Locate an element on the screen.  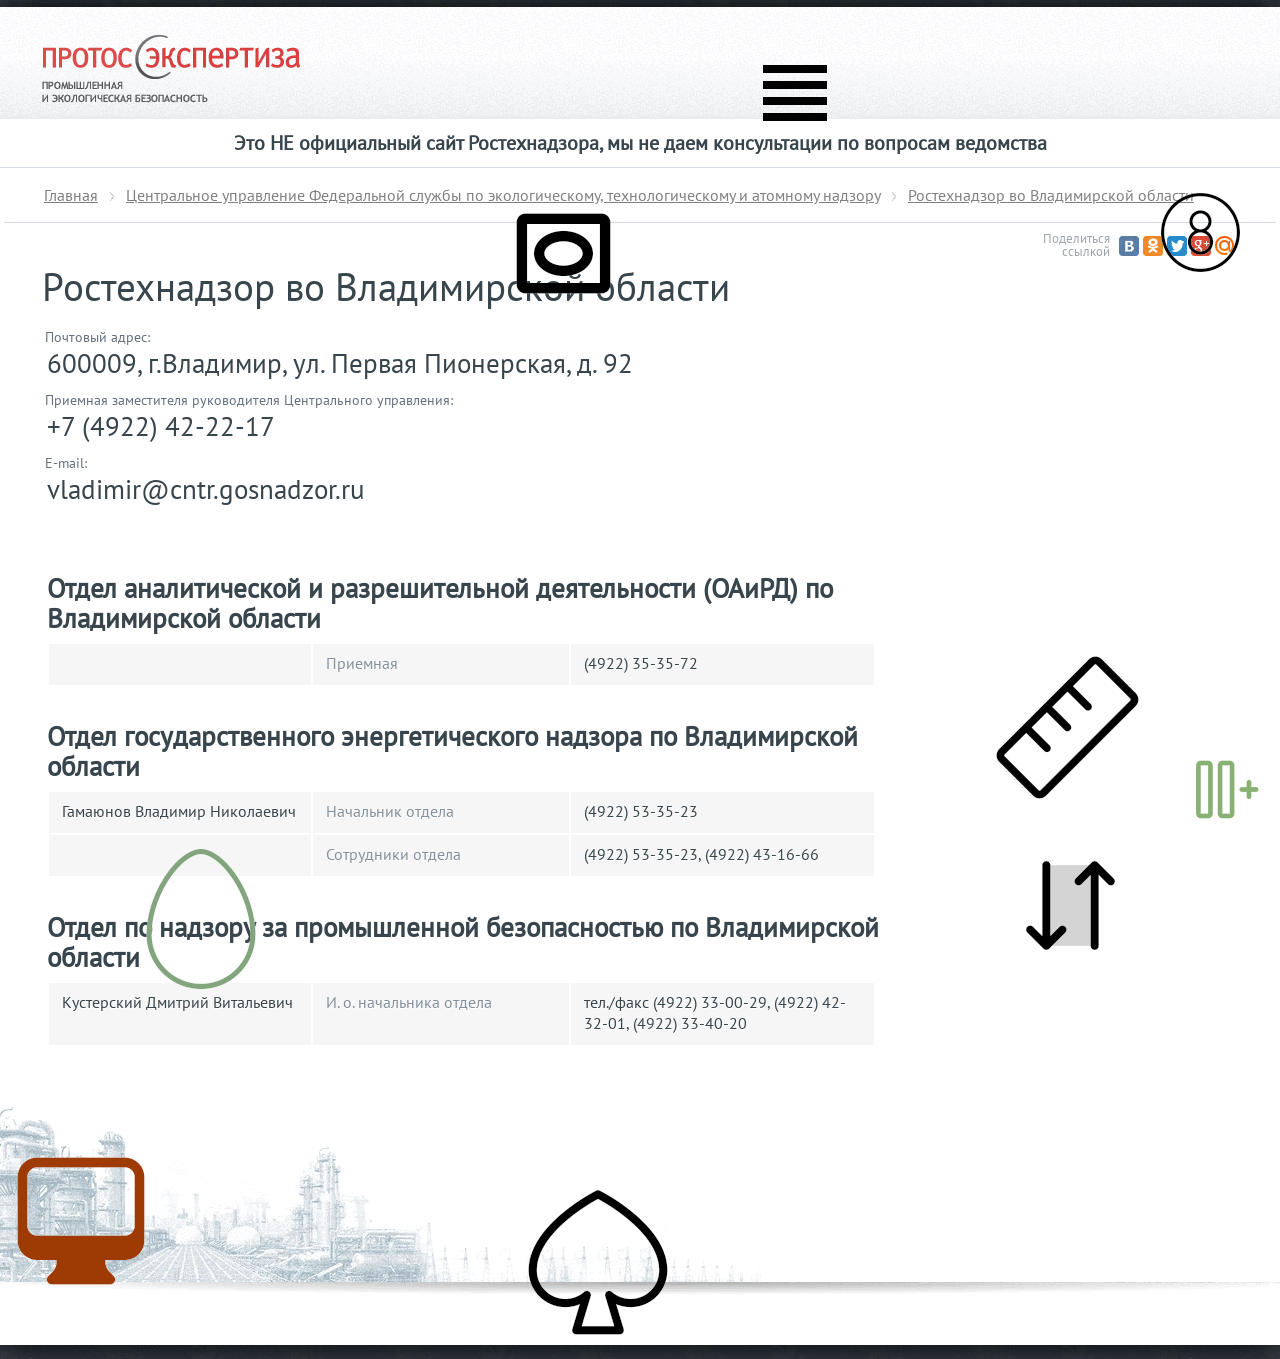
spade suit symbol for card games is located at coordinates (598, 1265).